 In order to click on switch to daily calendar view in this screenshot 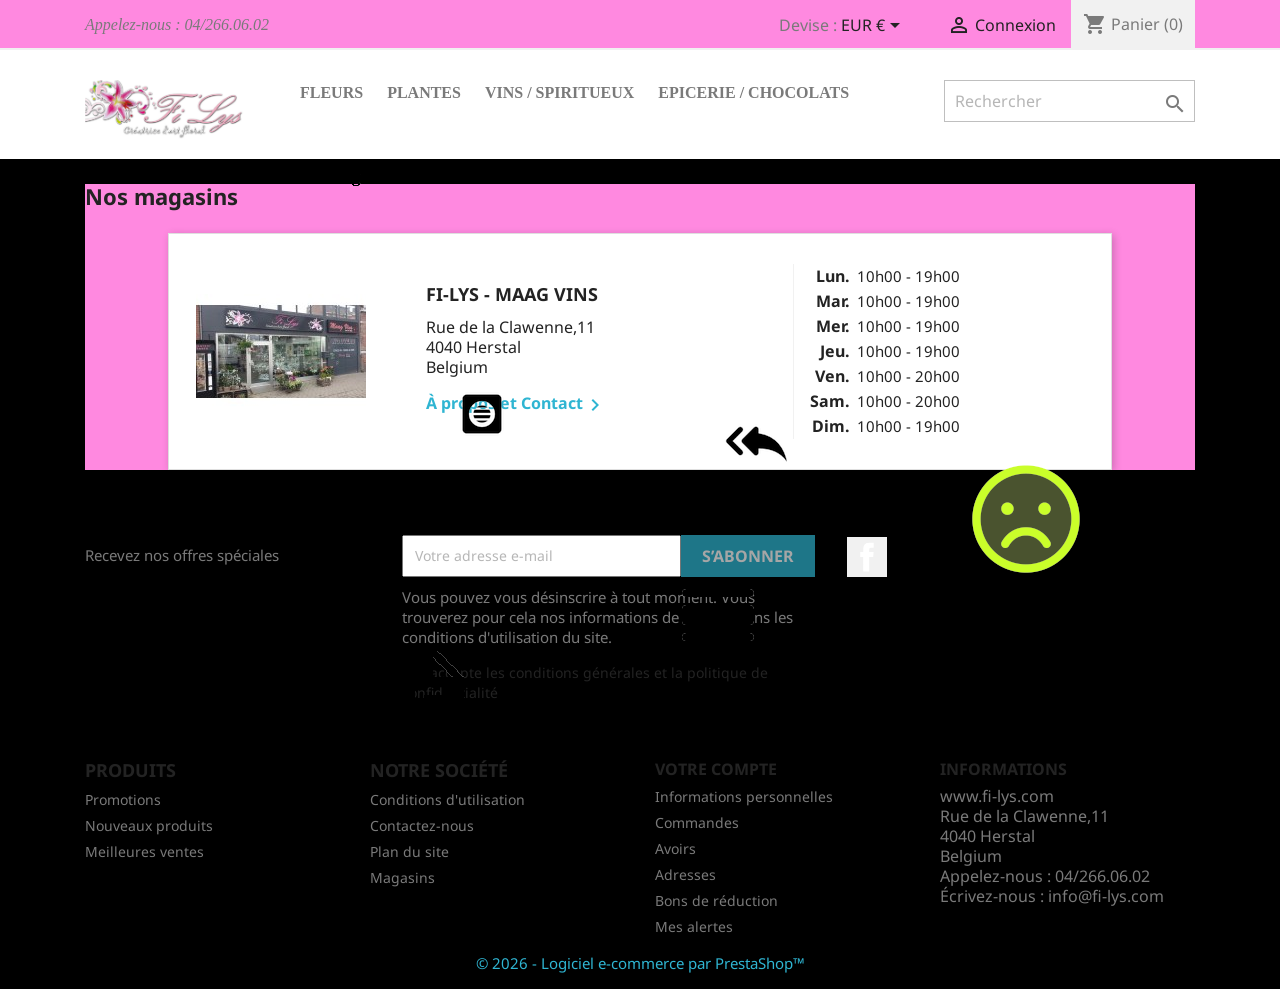, I will do `click(718, 613)`.